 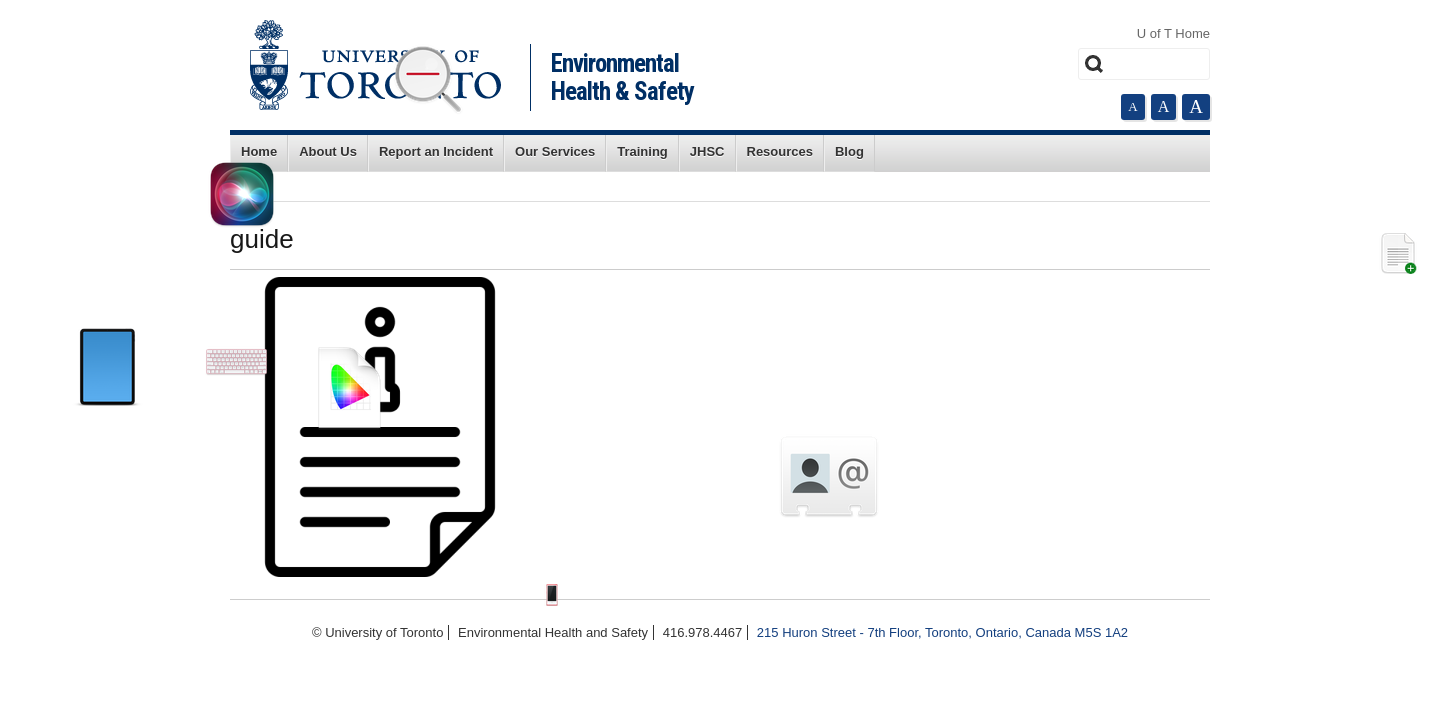 What do you see at coordinates (427, 78) in the screenshot?
I see `zoom out to see more content` at bounding box center [427, 78].